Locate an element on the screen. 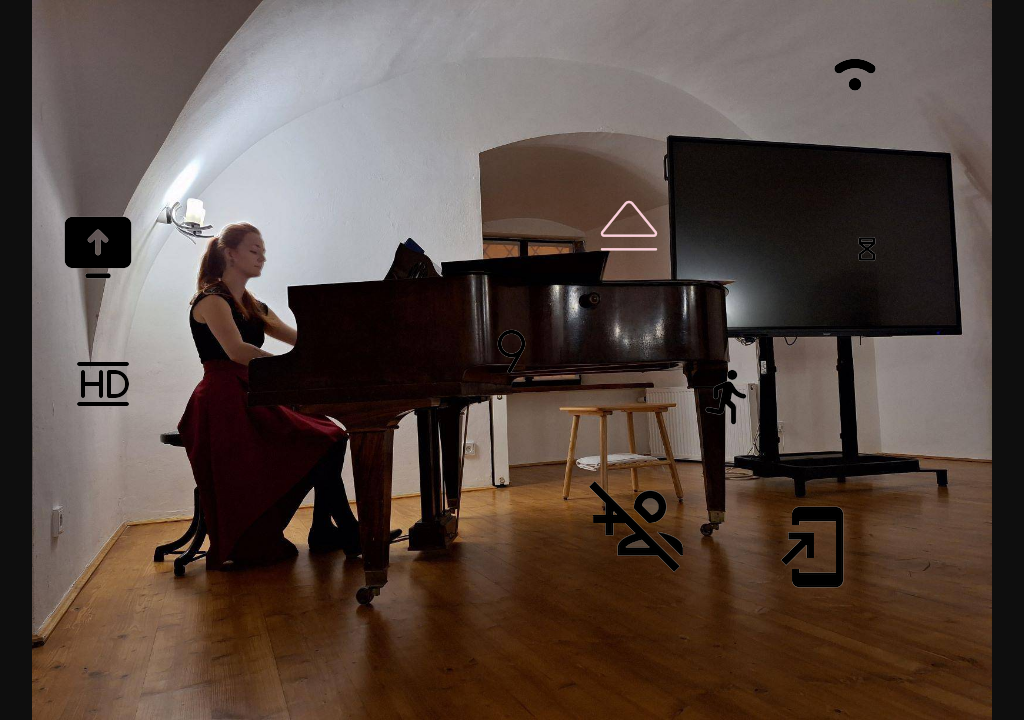 Image resolution: width=1024 pixels, height=720 pixels. eject media or disc is located at coordinates (629, 229).